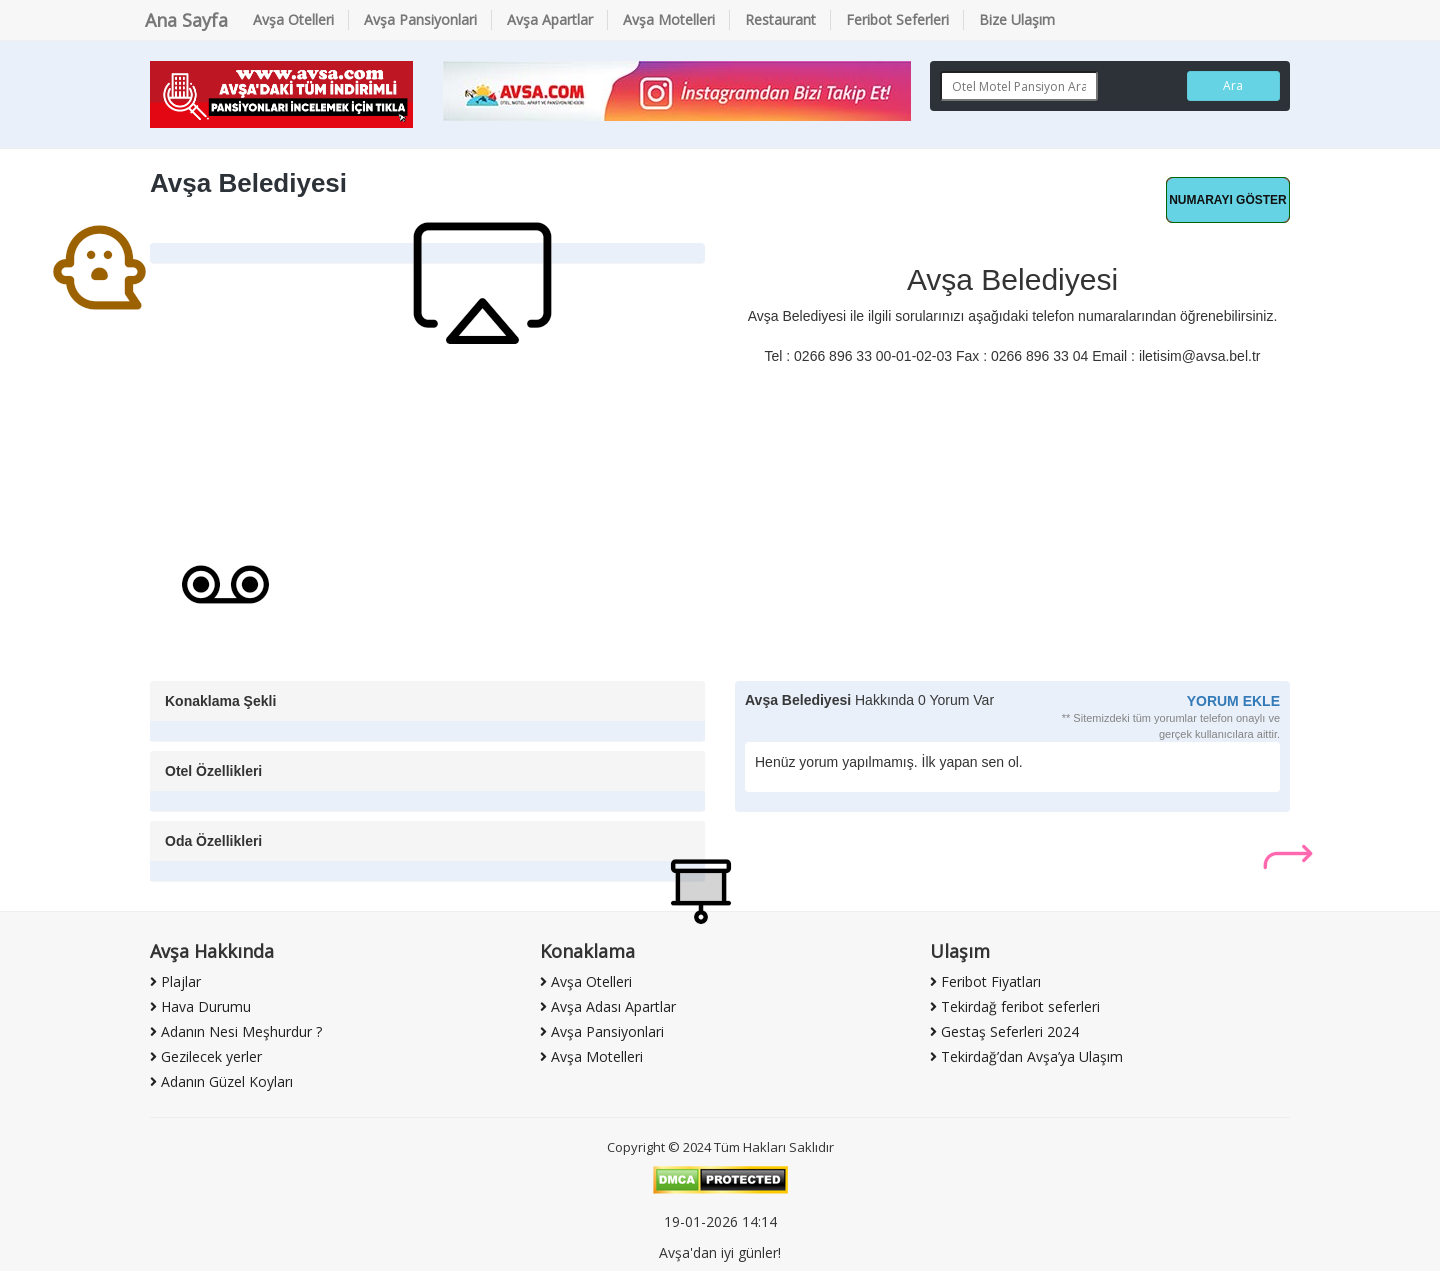 This screenshot has height=1271, width=1440. What do you see at coordinates (701, 887) in the screenshot?
I see `start a presentation` at bounding box center [701, 887].